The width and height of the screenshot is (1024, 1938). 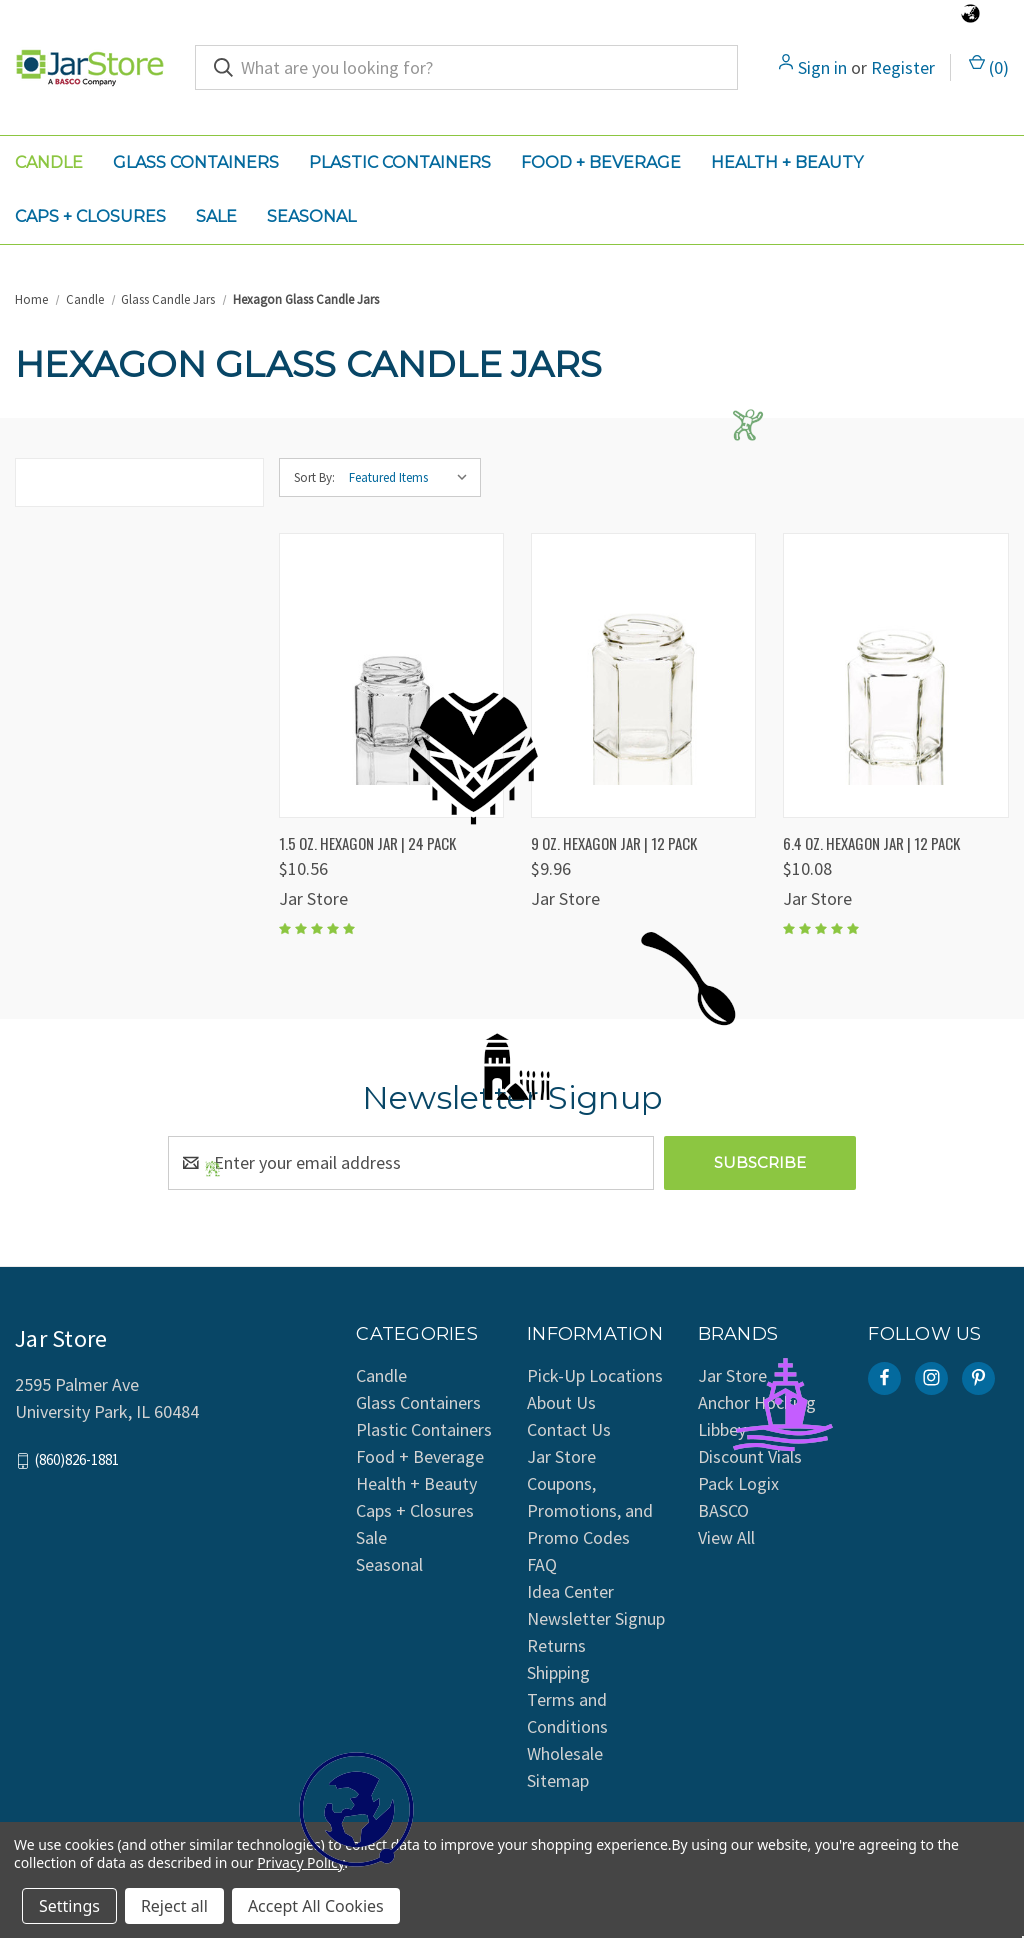 What do you see at coordinates (356, 1809) in the screenshot?
I see `view orbital or satellite tracking` at bounding box center [356, 1809].